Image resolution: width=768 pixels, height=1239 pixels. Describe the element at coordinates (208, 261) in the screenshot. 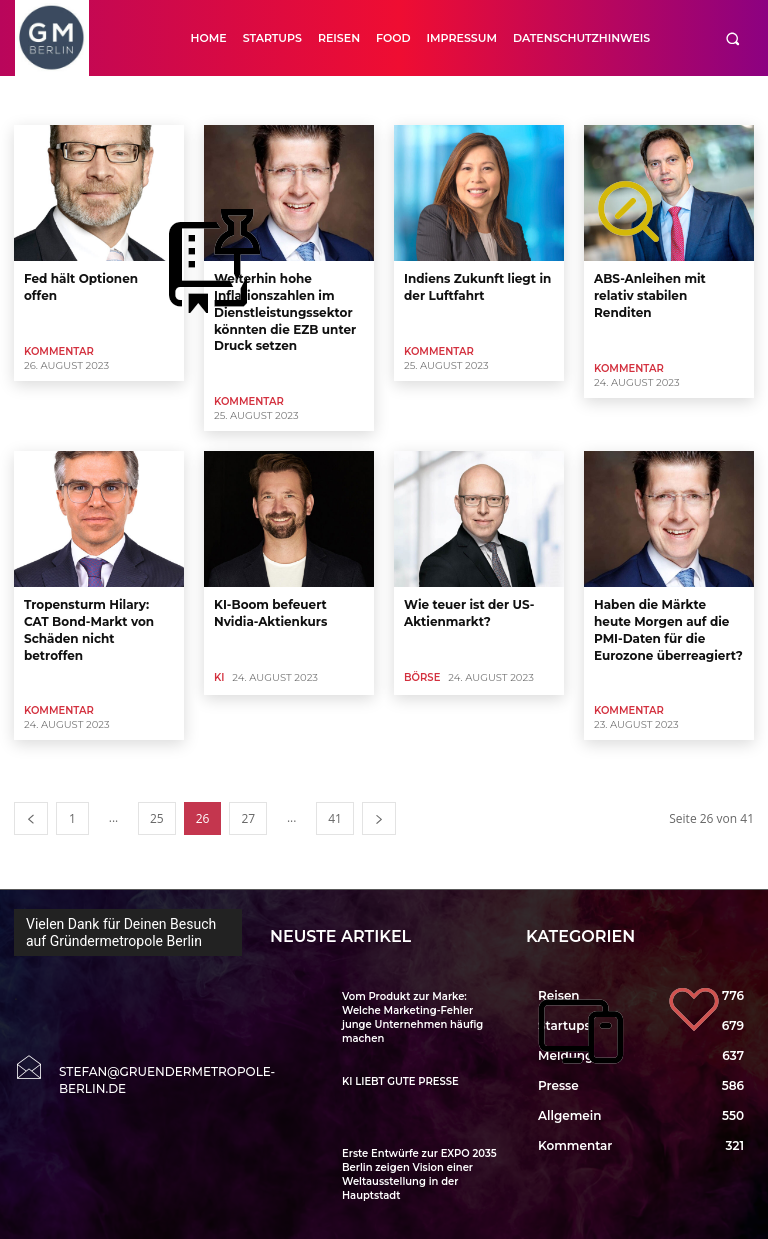

I see `pin a repository to your profile or dashboard` at that location.